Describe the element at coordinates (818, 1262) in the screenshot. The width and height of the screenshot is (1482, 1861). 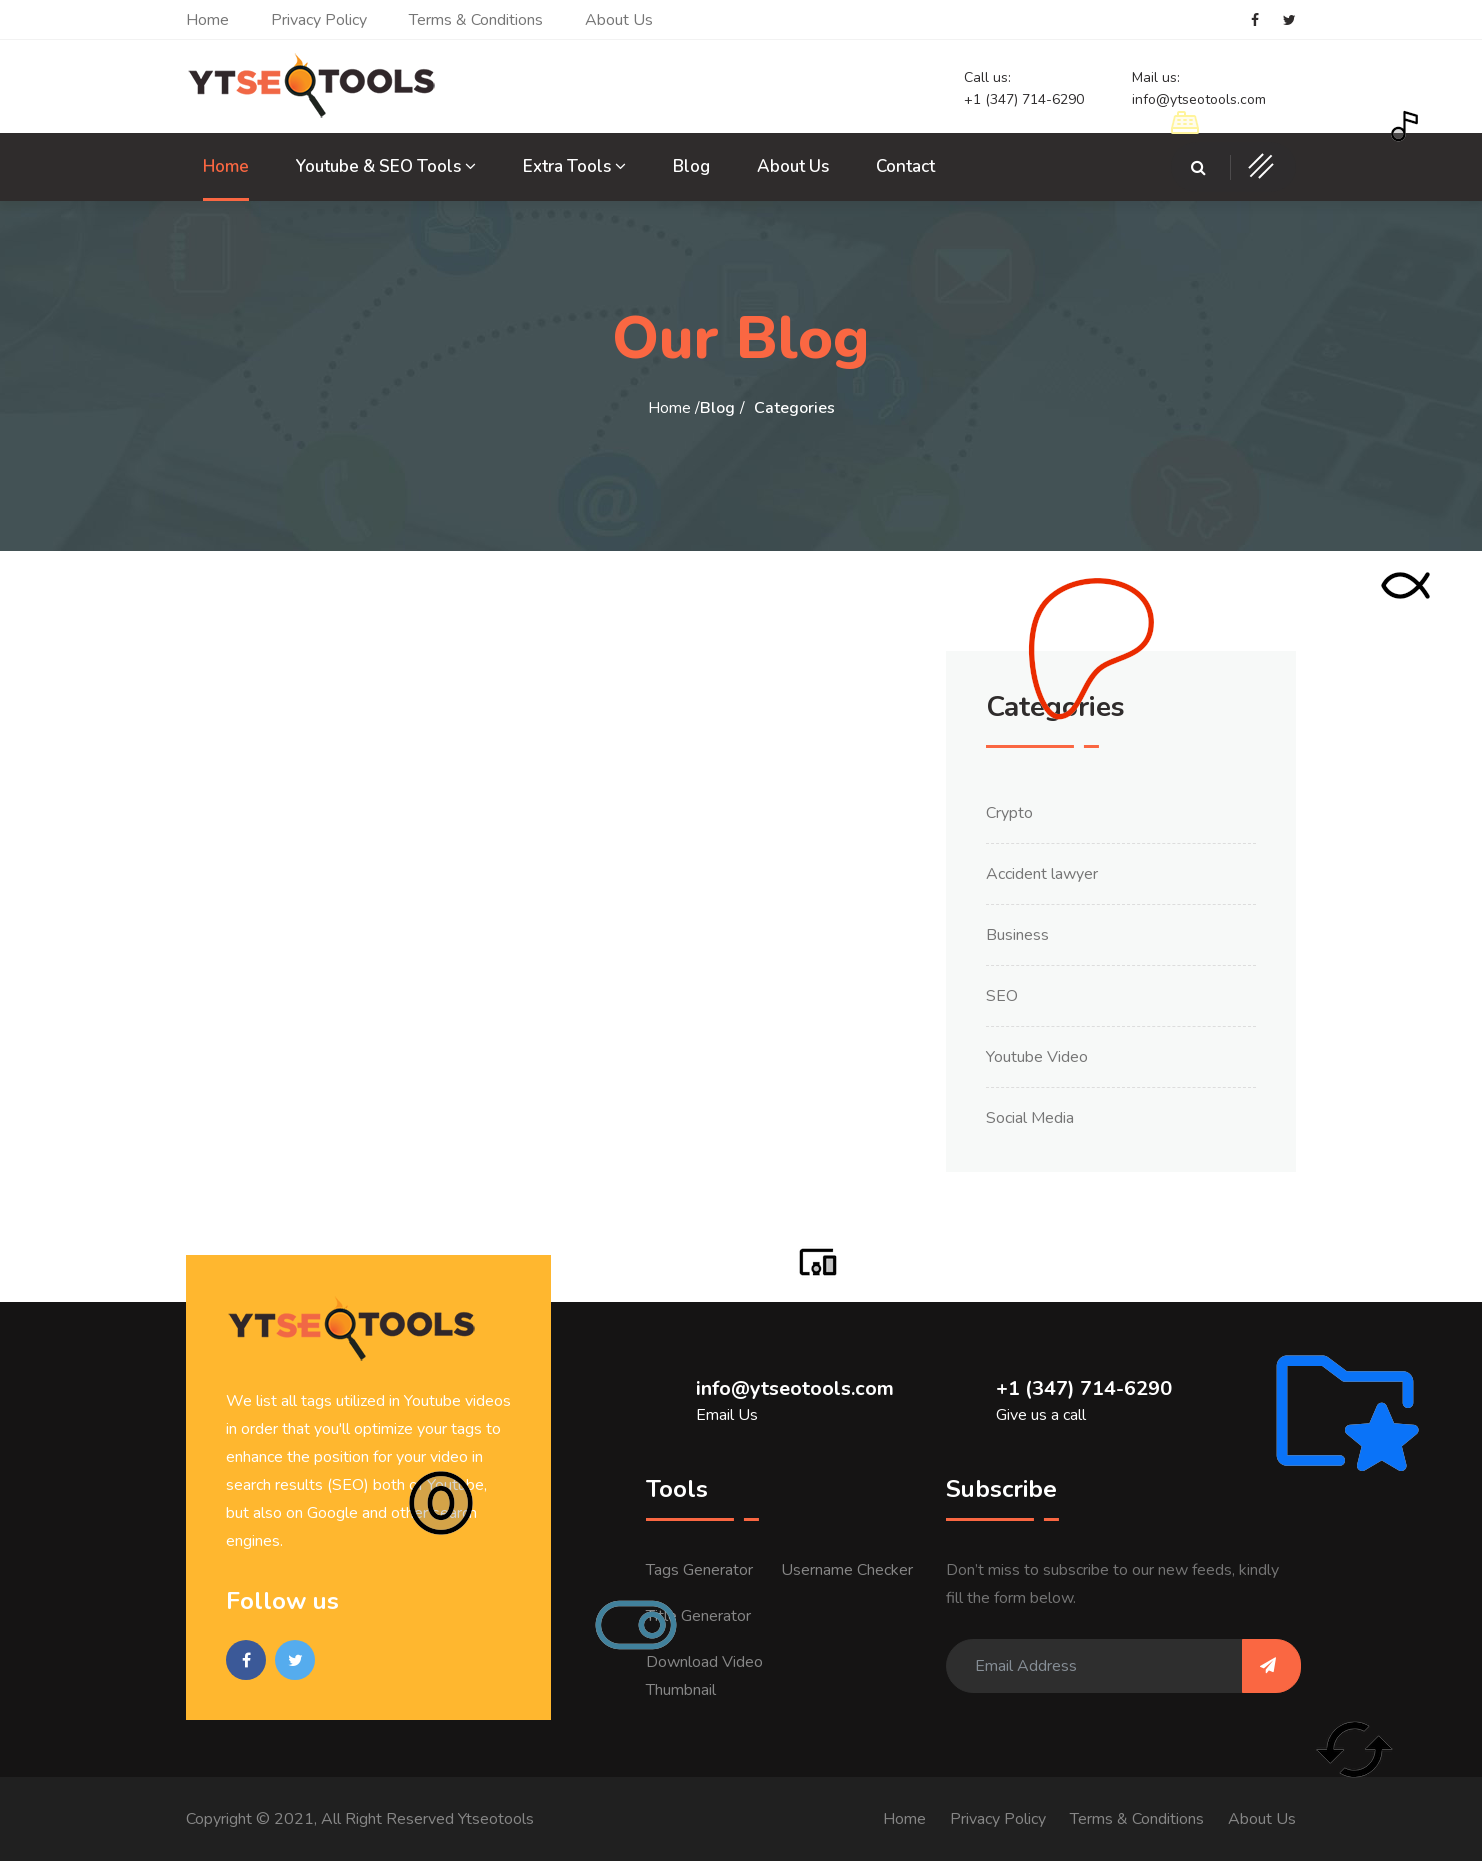
I see `view other connected devices` at that location.